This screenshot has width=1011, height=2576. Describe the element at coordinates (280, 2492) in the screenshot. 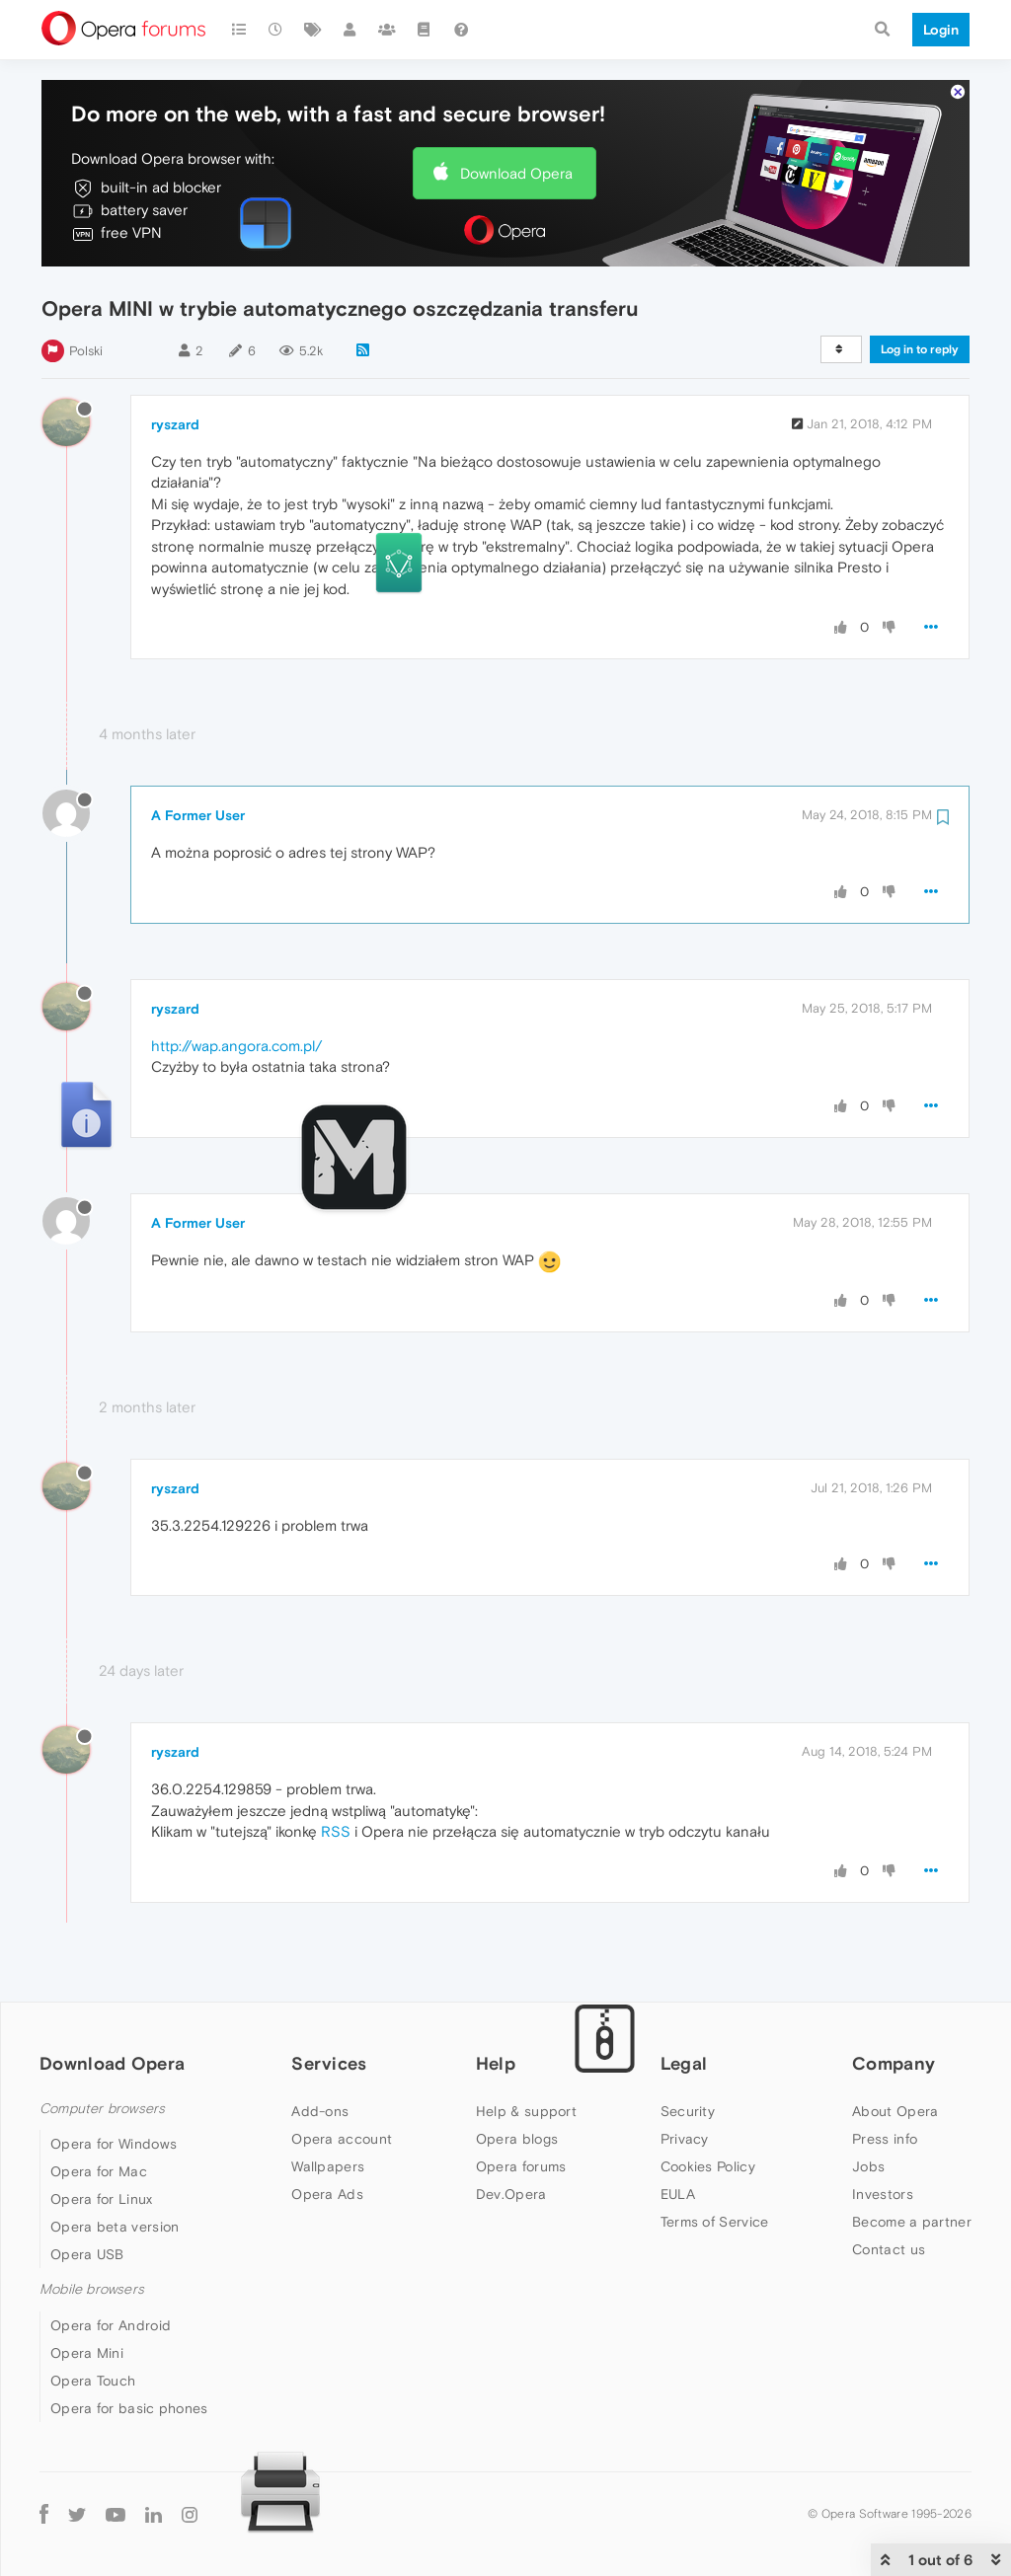

I see `access printer settings and preferences` at that location.